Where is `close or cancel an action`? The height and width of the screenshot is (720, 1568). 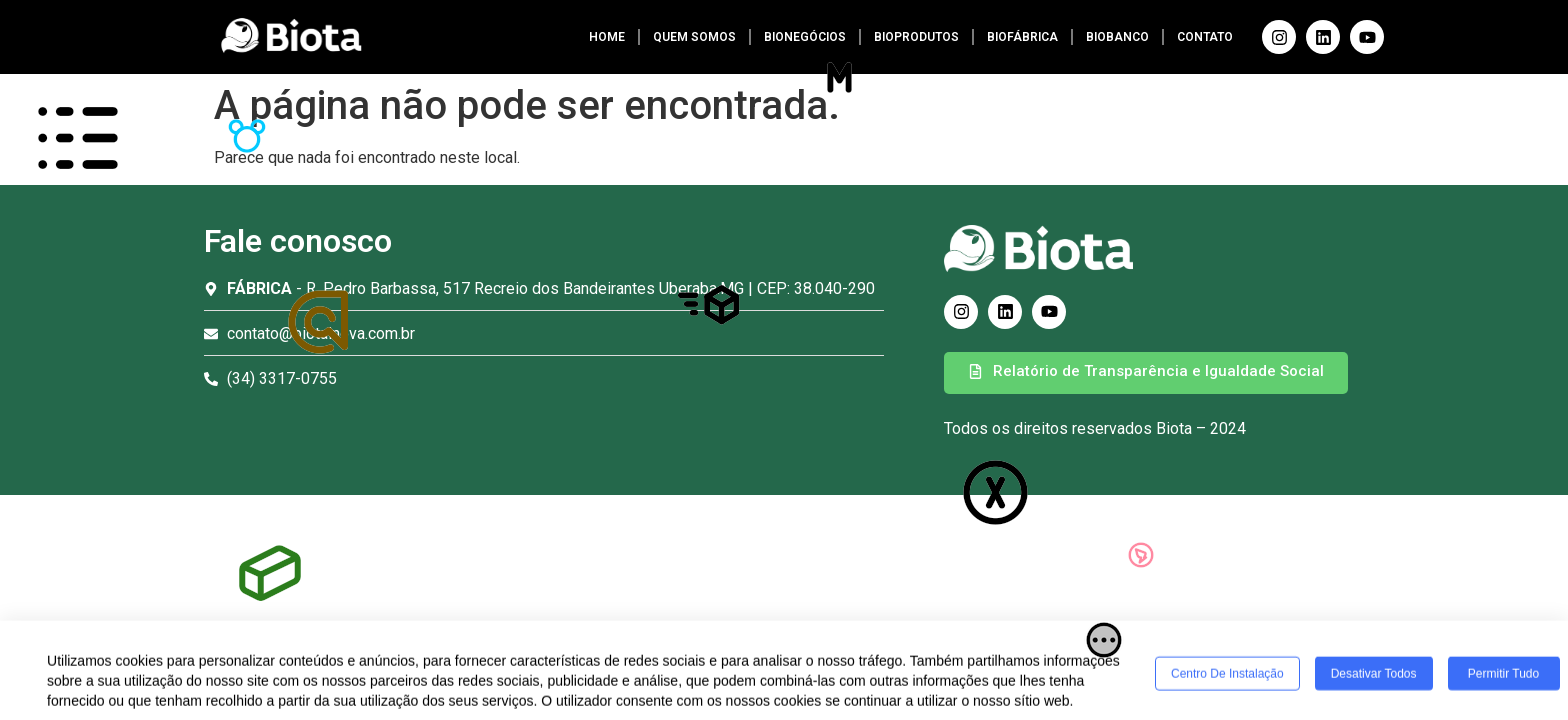
close or cancel an action is located at coordinates (995, 492).